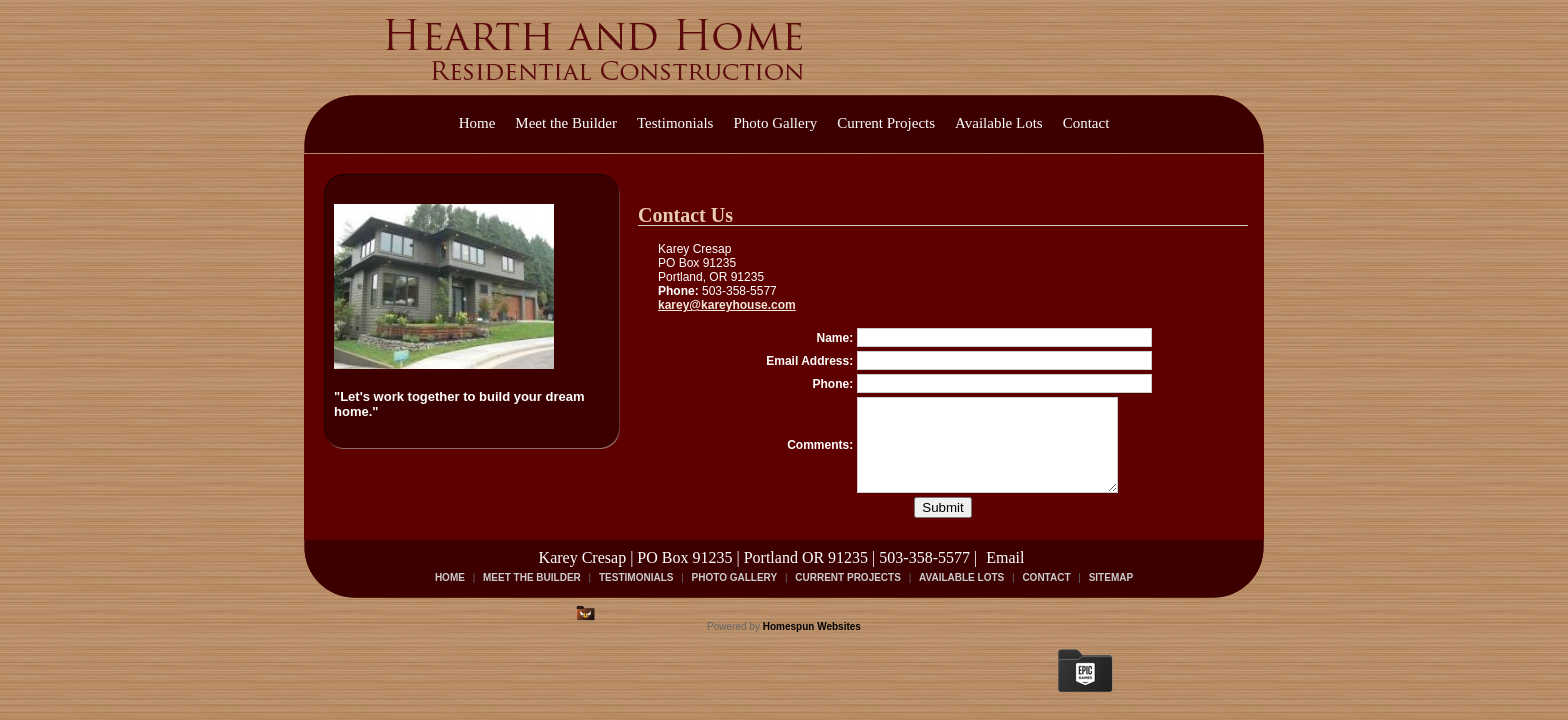  Describe the element at coordinates (585, 613) in the screenshot. I see `open asus tuf gaming files folder` at that location.